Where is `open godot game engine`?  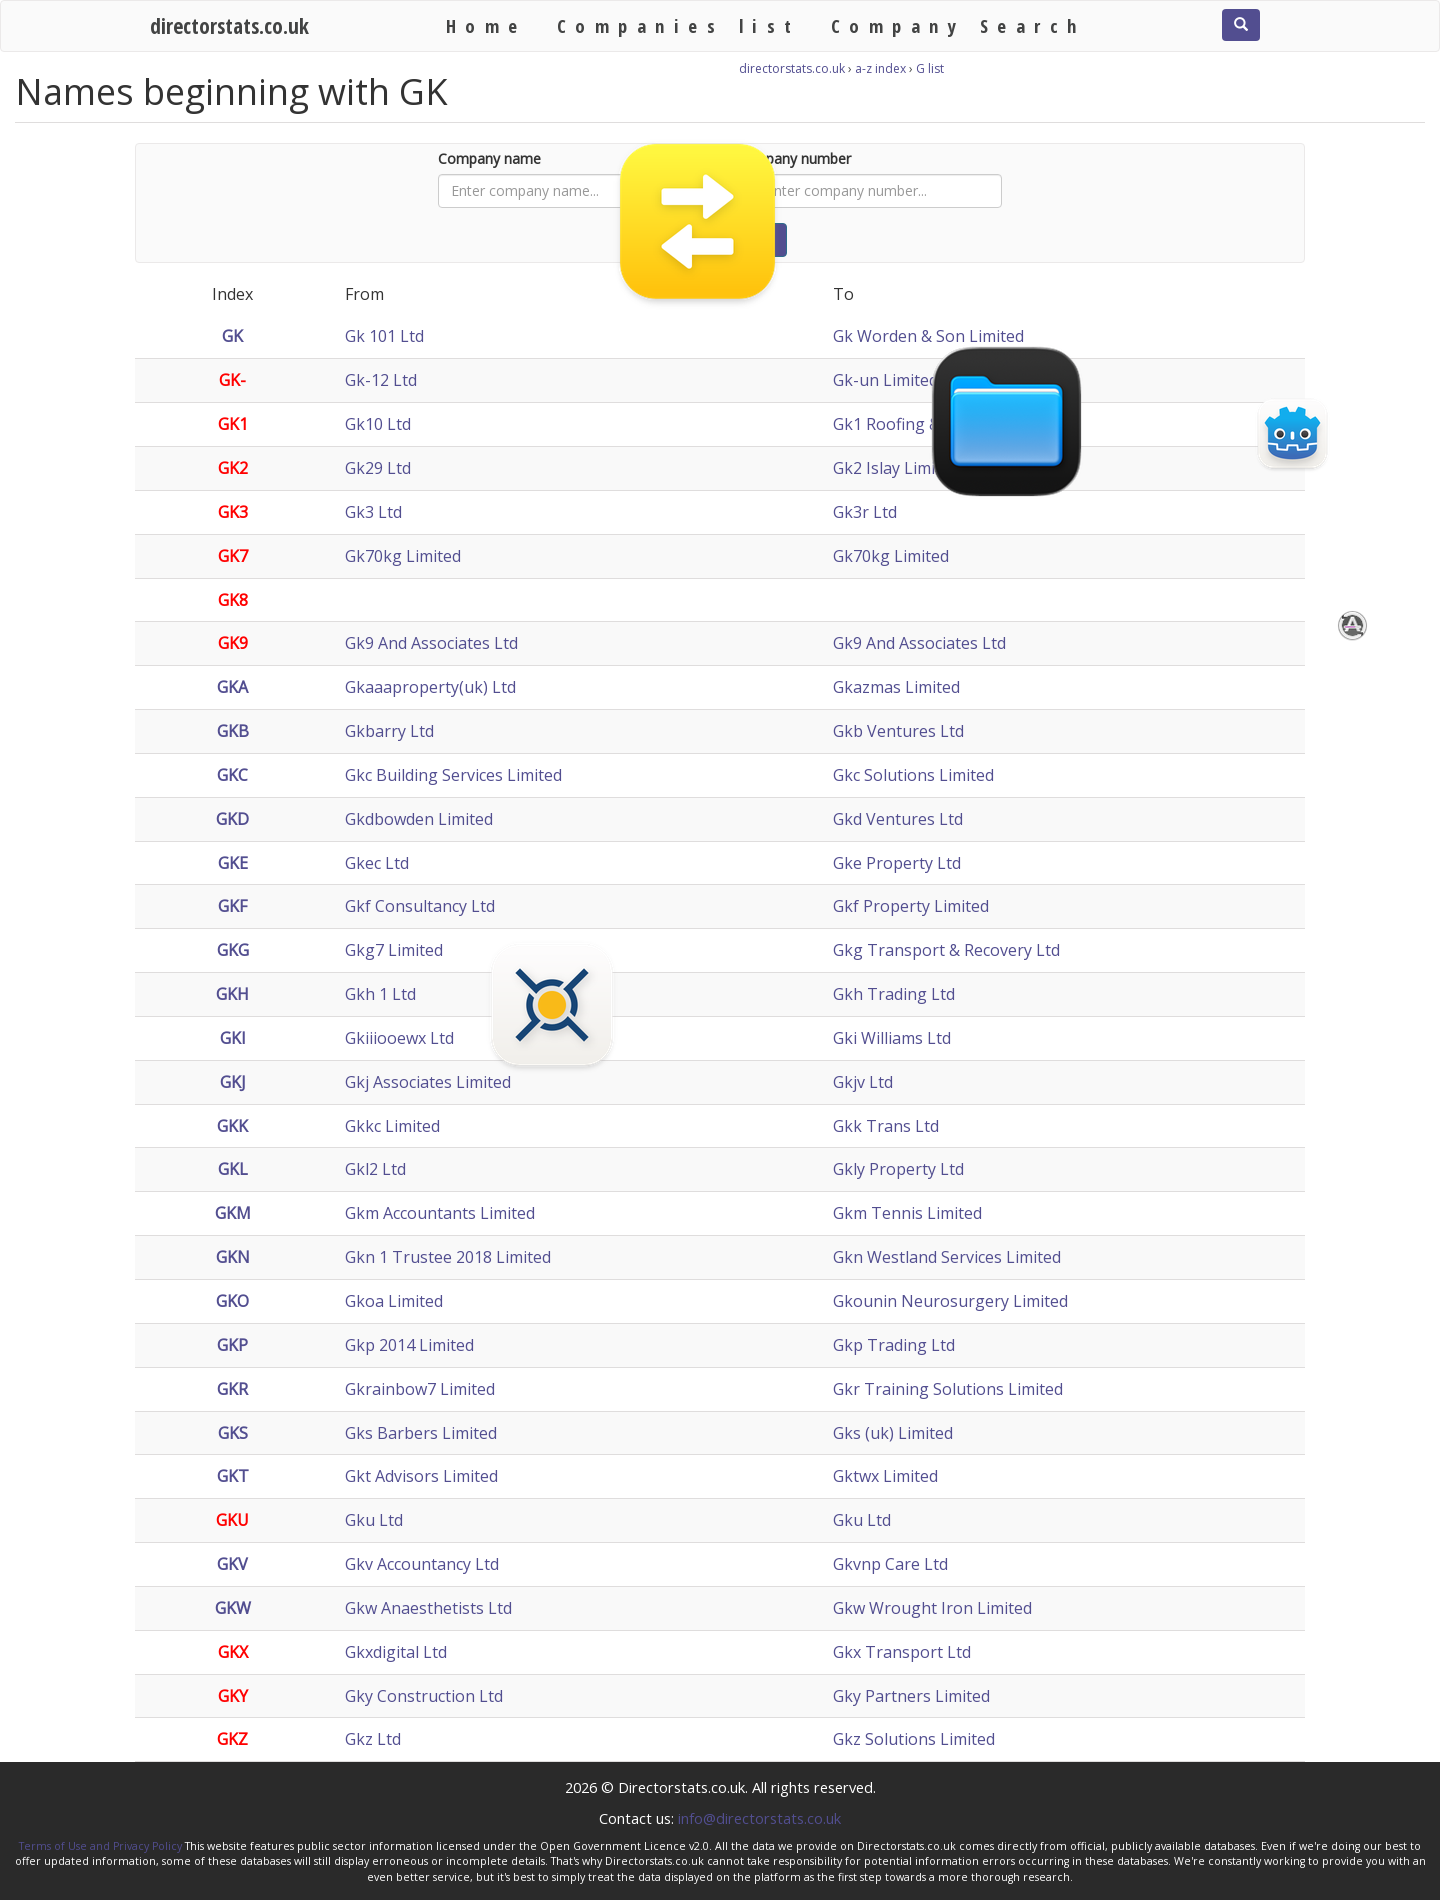 open godot game engine is located at coordinates (1292, 433).